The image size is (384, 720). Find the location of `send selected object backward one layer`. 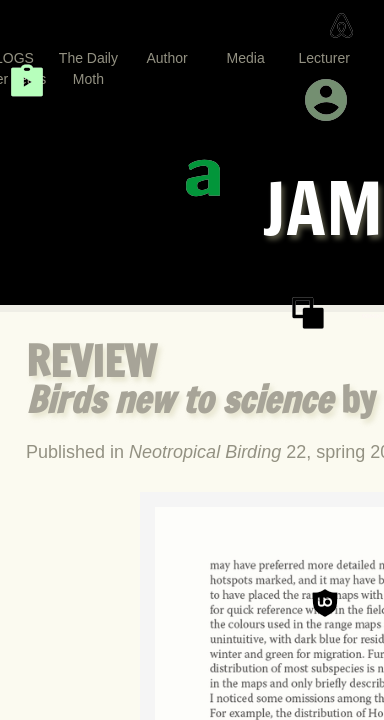

send selected object backward one layer is located at coordinates (308, 313).